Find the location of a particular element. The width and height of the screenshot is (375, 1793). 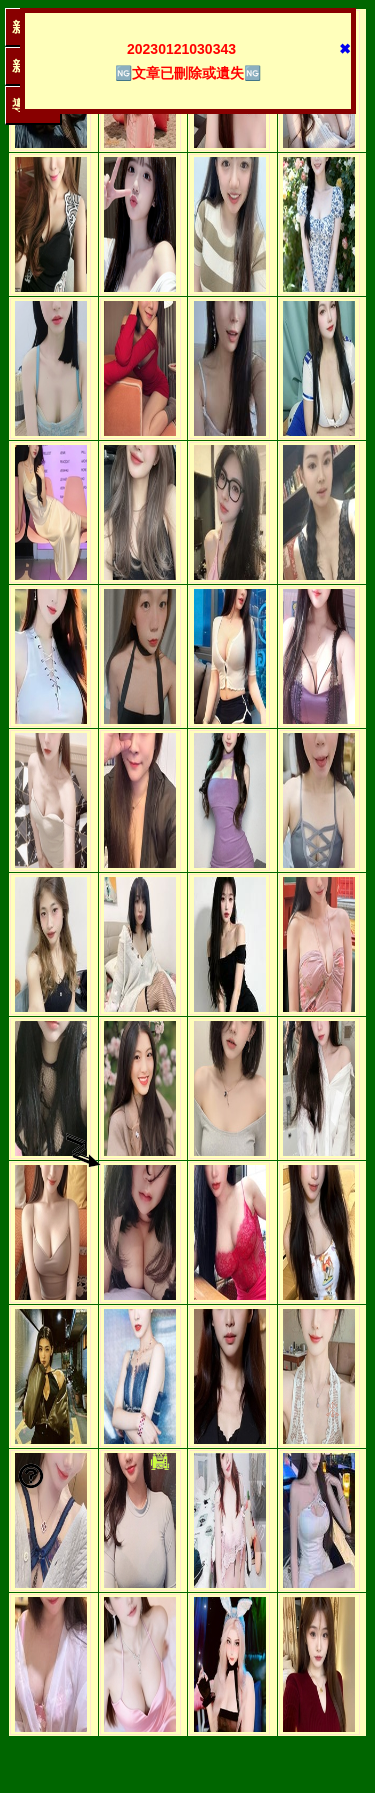

indicates a zigzag or multi-directional path is located at coordinates (83, 1150).